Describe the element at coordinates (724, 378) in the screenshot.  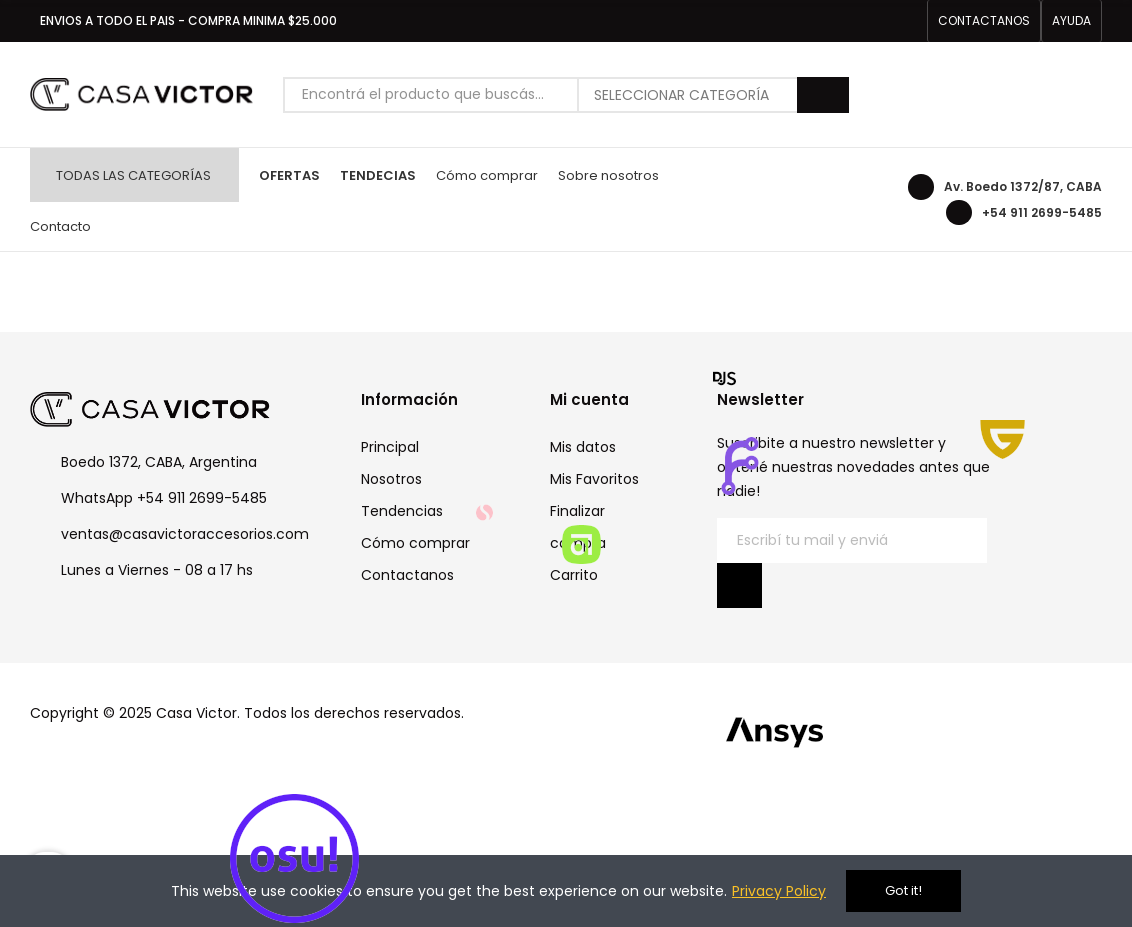
I see `discord.js library or project branding` at that location.